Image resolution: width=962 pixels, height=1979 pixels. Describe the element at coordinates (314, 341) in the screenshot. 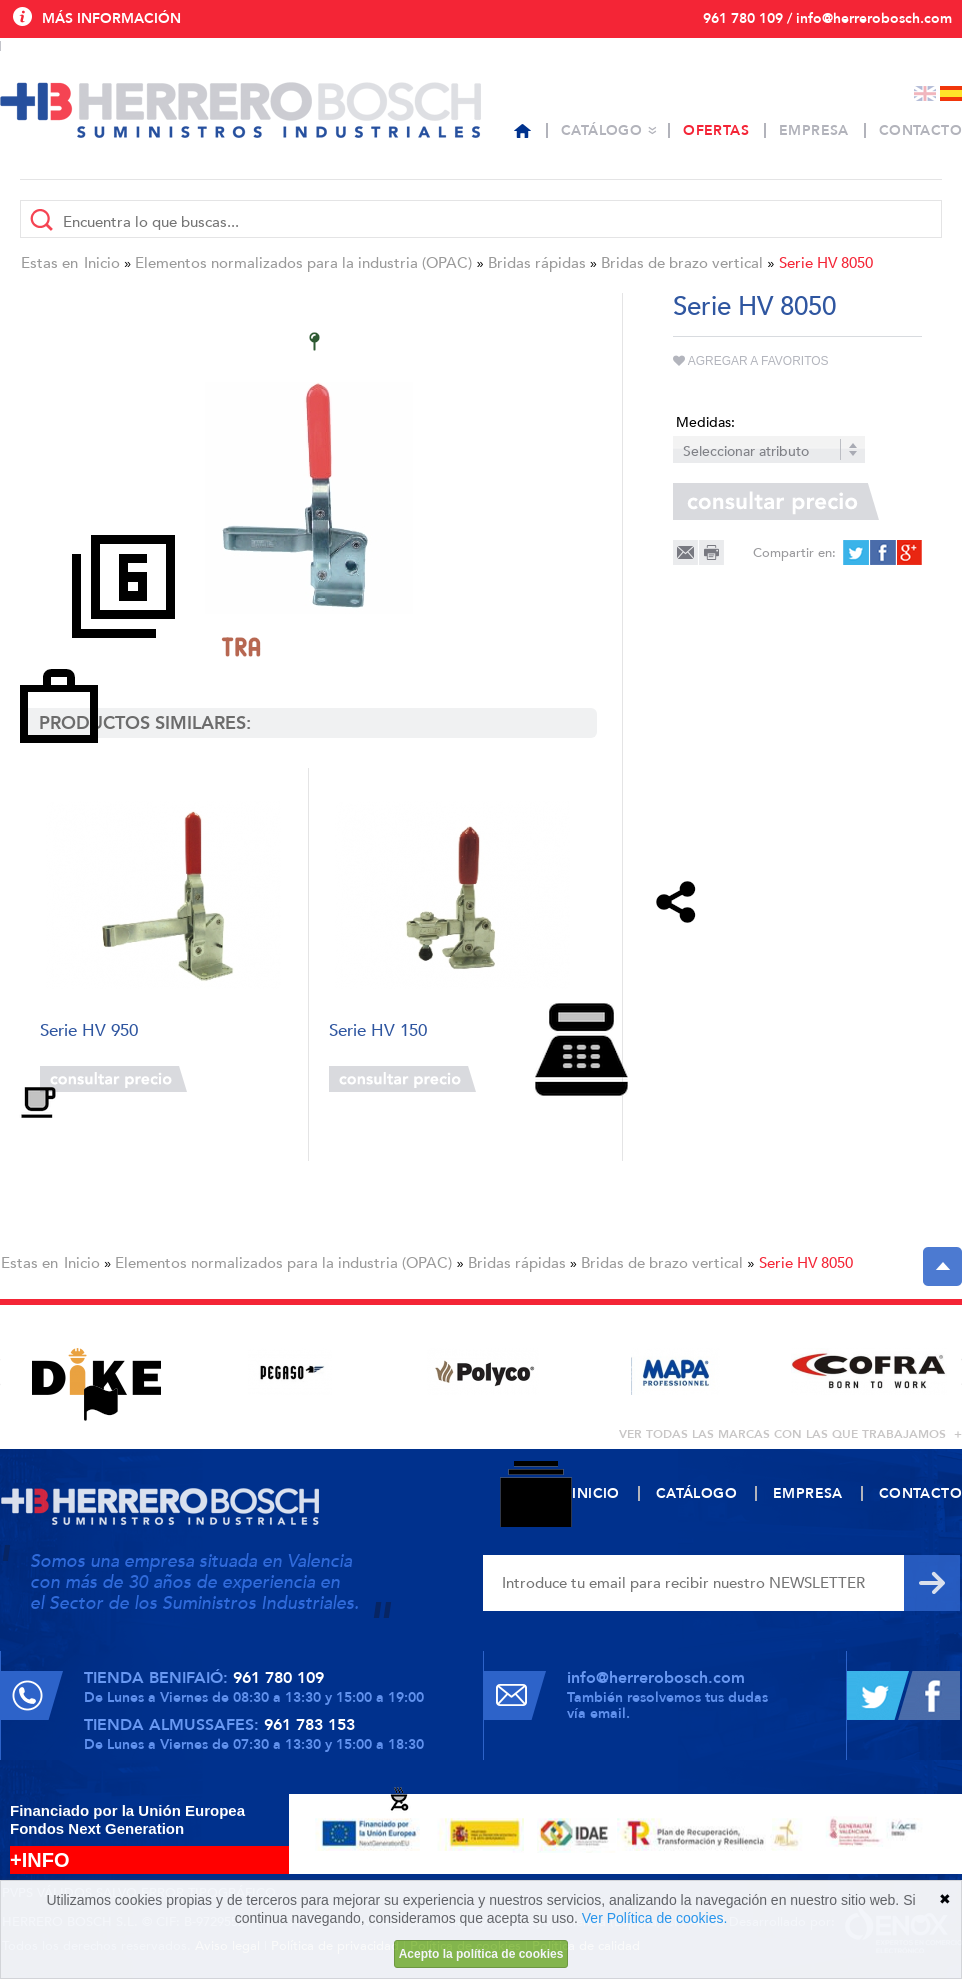

I see `mark a location on the map` at that location.